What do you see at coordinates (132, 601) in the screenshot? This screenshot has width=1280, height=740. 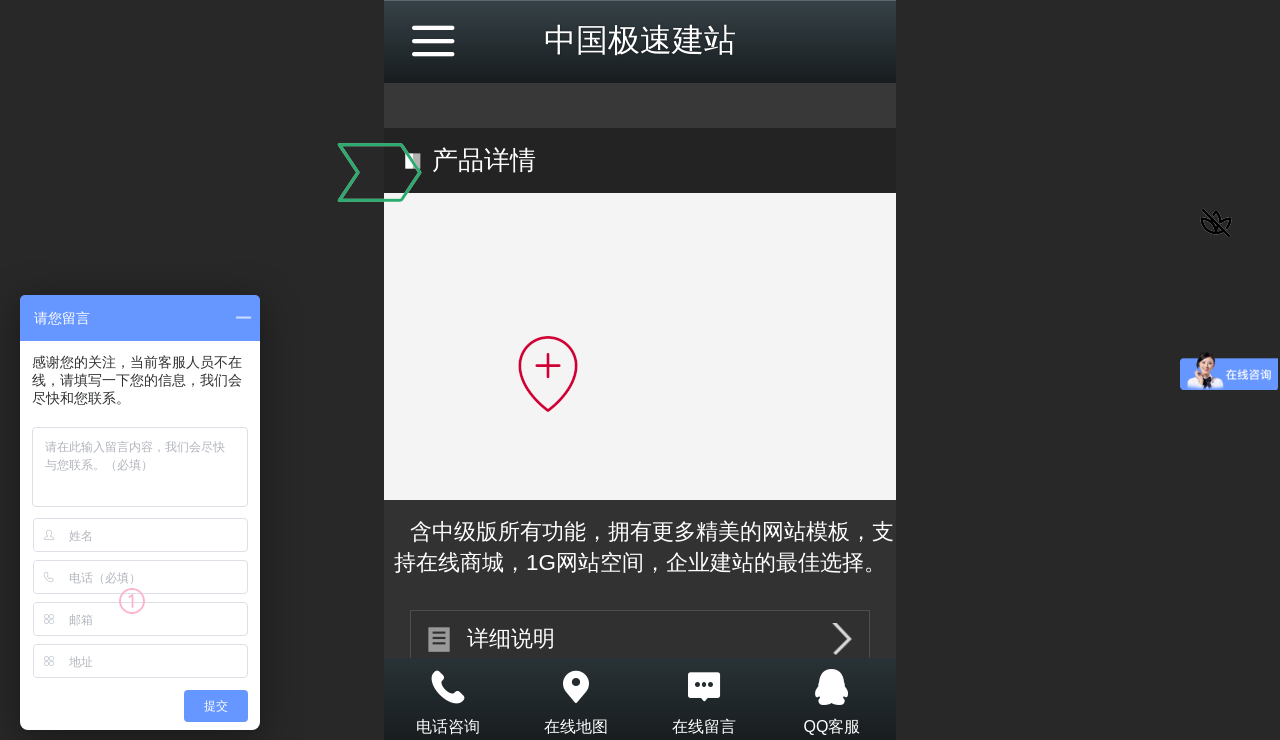 I see `indicates the first step in a multi-step process` at bounding box center [132, 601].